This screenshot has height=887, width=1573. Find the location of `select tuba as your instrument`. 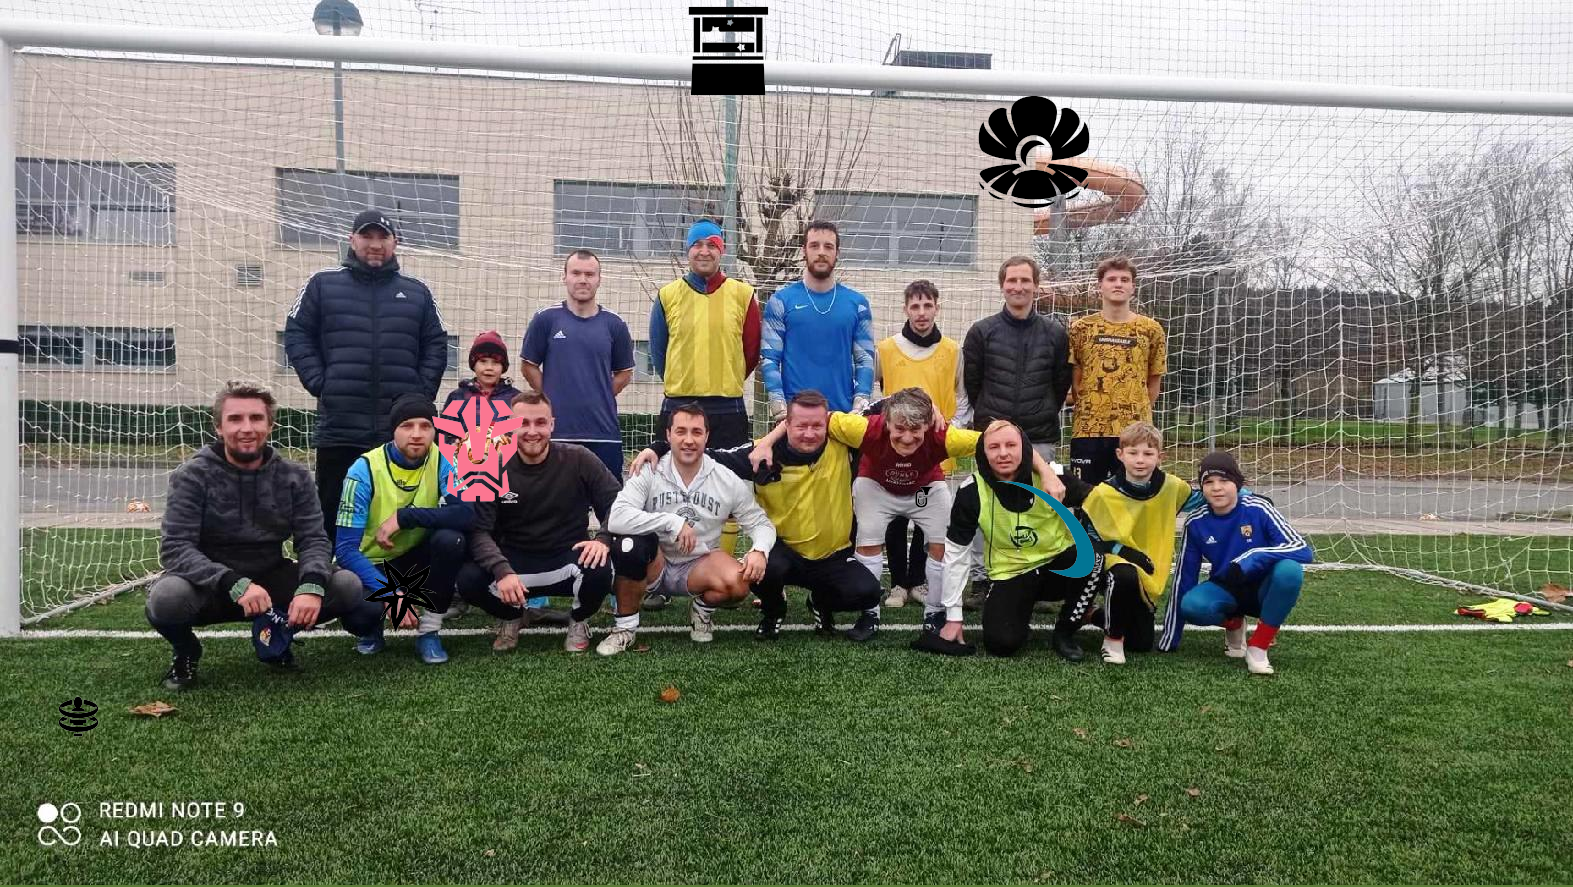

select tuba as your instrument is located at coordinates (923, 497).